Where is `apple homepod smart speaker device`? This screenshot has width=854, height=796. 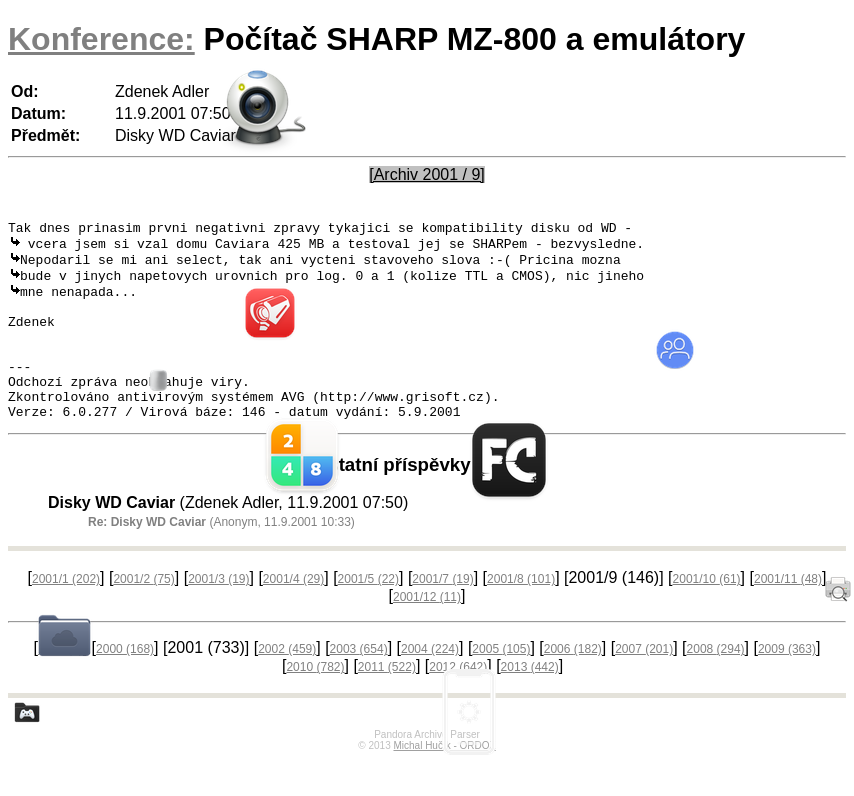
apple homepod smart speaker device is located at coordinates (158, 380).